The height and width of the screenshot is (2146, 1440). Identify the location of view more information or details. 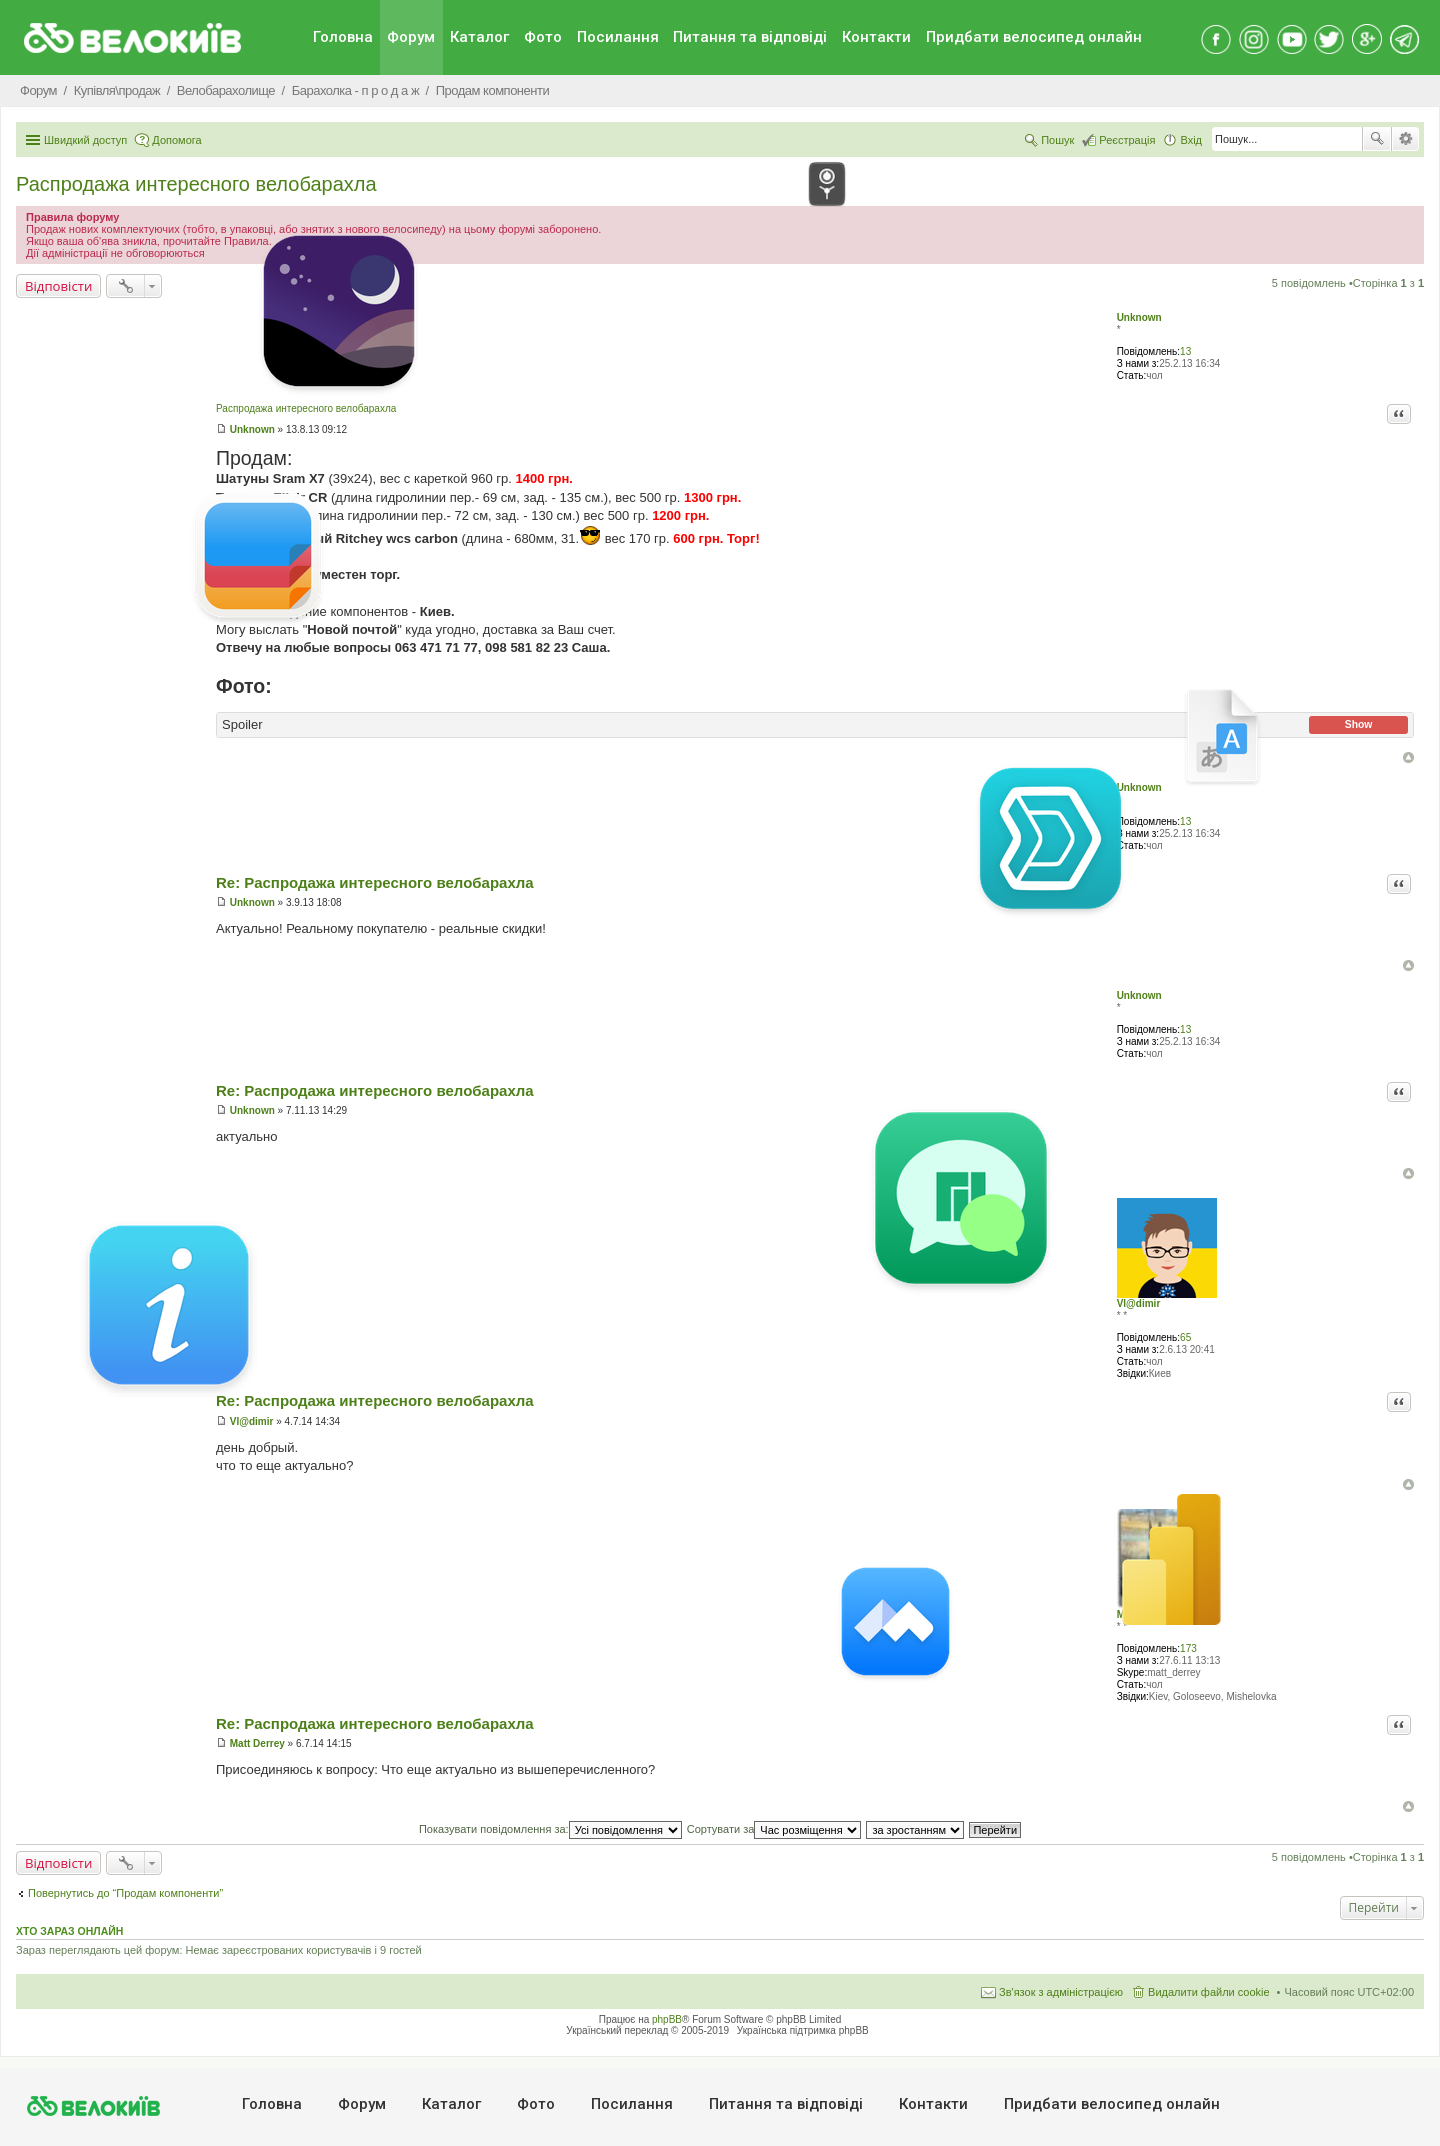
(169, 1309).